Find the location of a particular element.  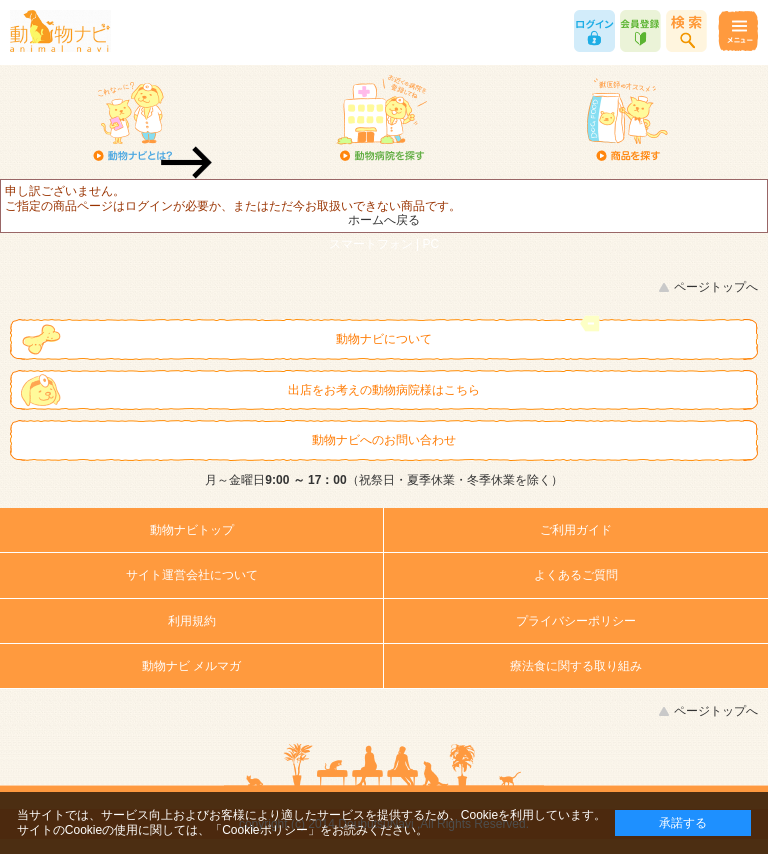

navigate to the next page or step is located at coordinates (186, 162).